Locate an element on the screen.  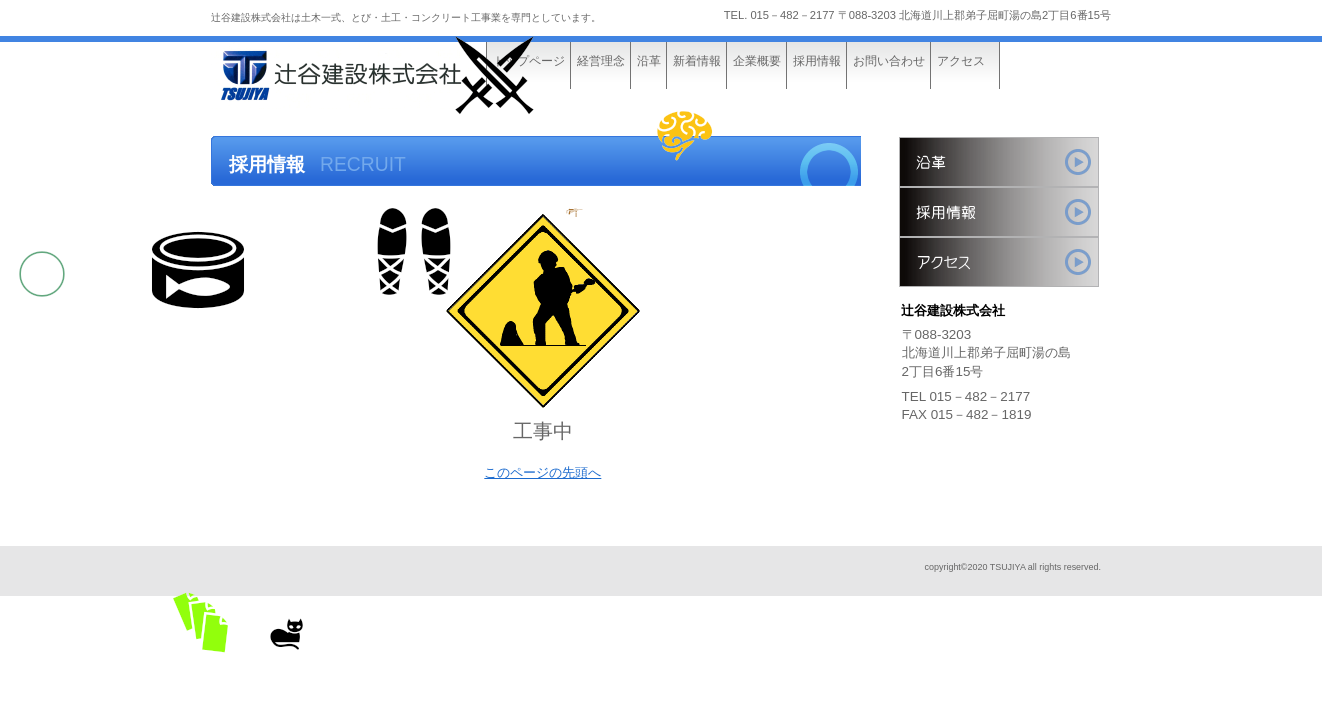
unselected radio button or toggle option is located at coordinates (42, 274).